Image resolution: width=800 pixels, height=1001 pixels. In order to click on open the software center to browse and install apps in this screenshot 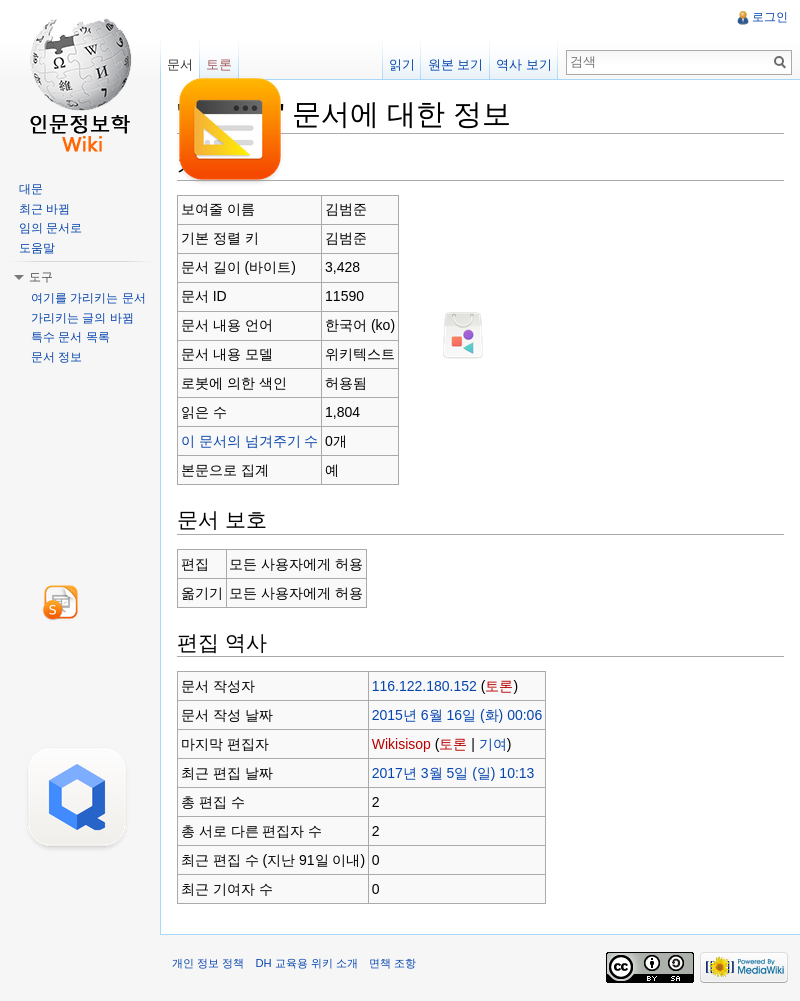, I will do `click(463, 335)`.